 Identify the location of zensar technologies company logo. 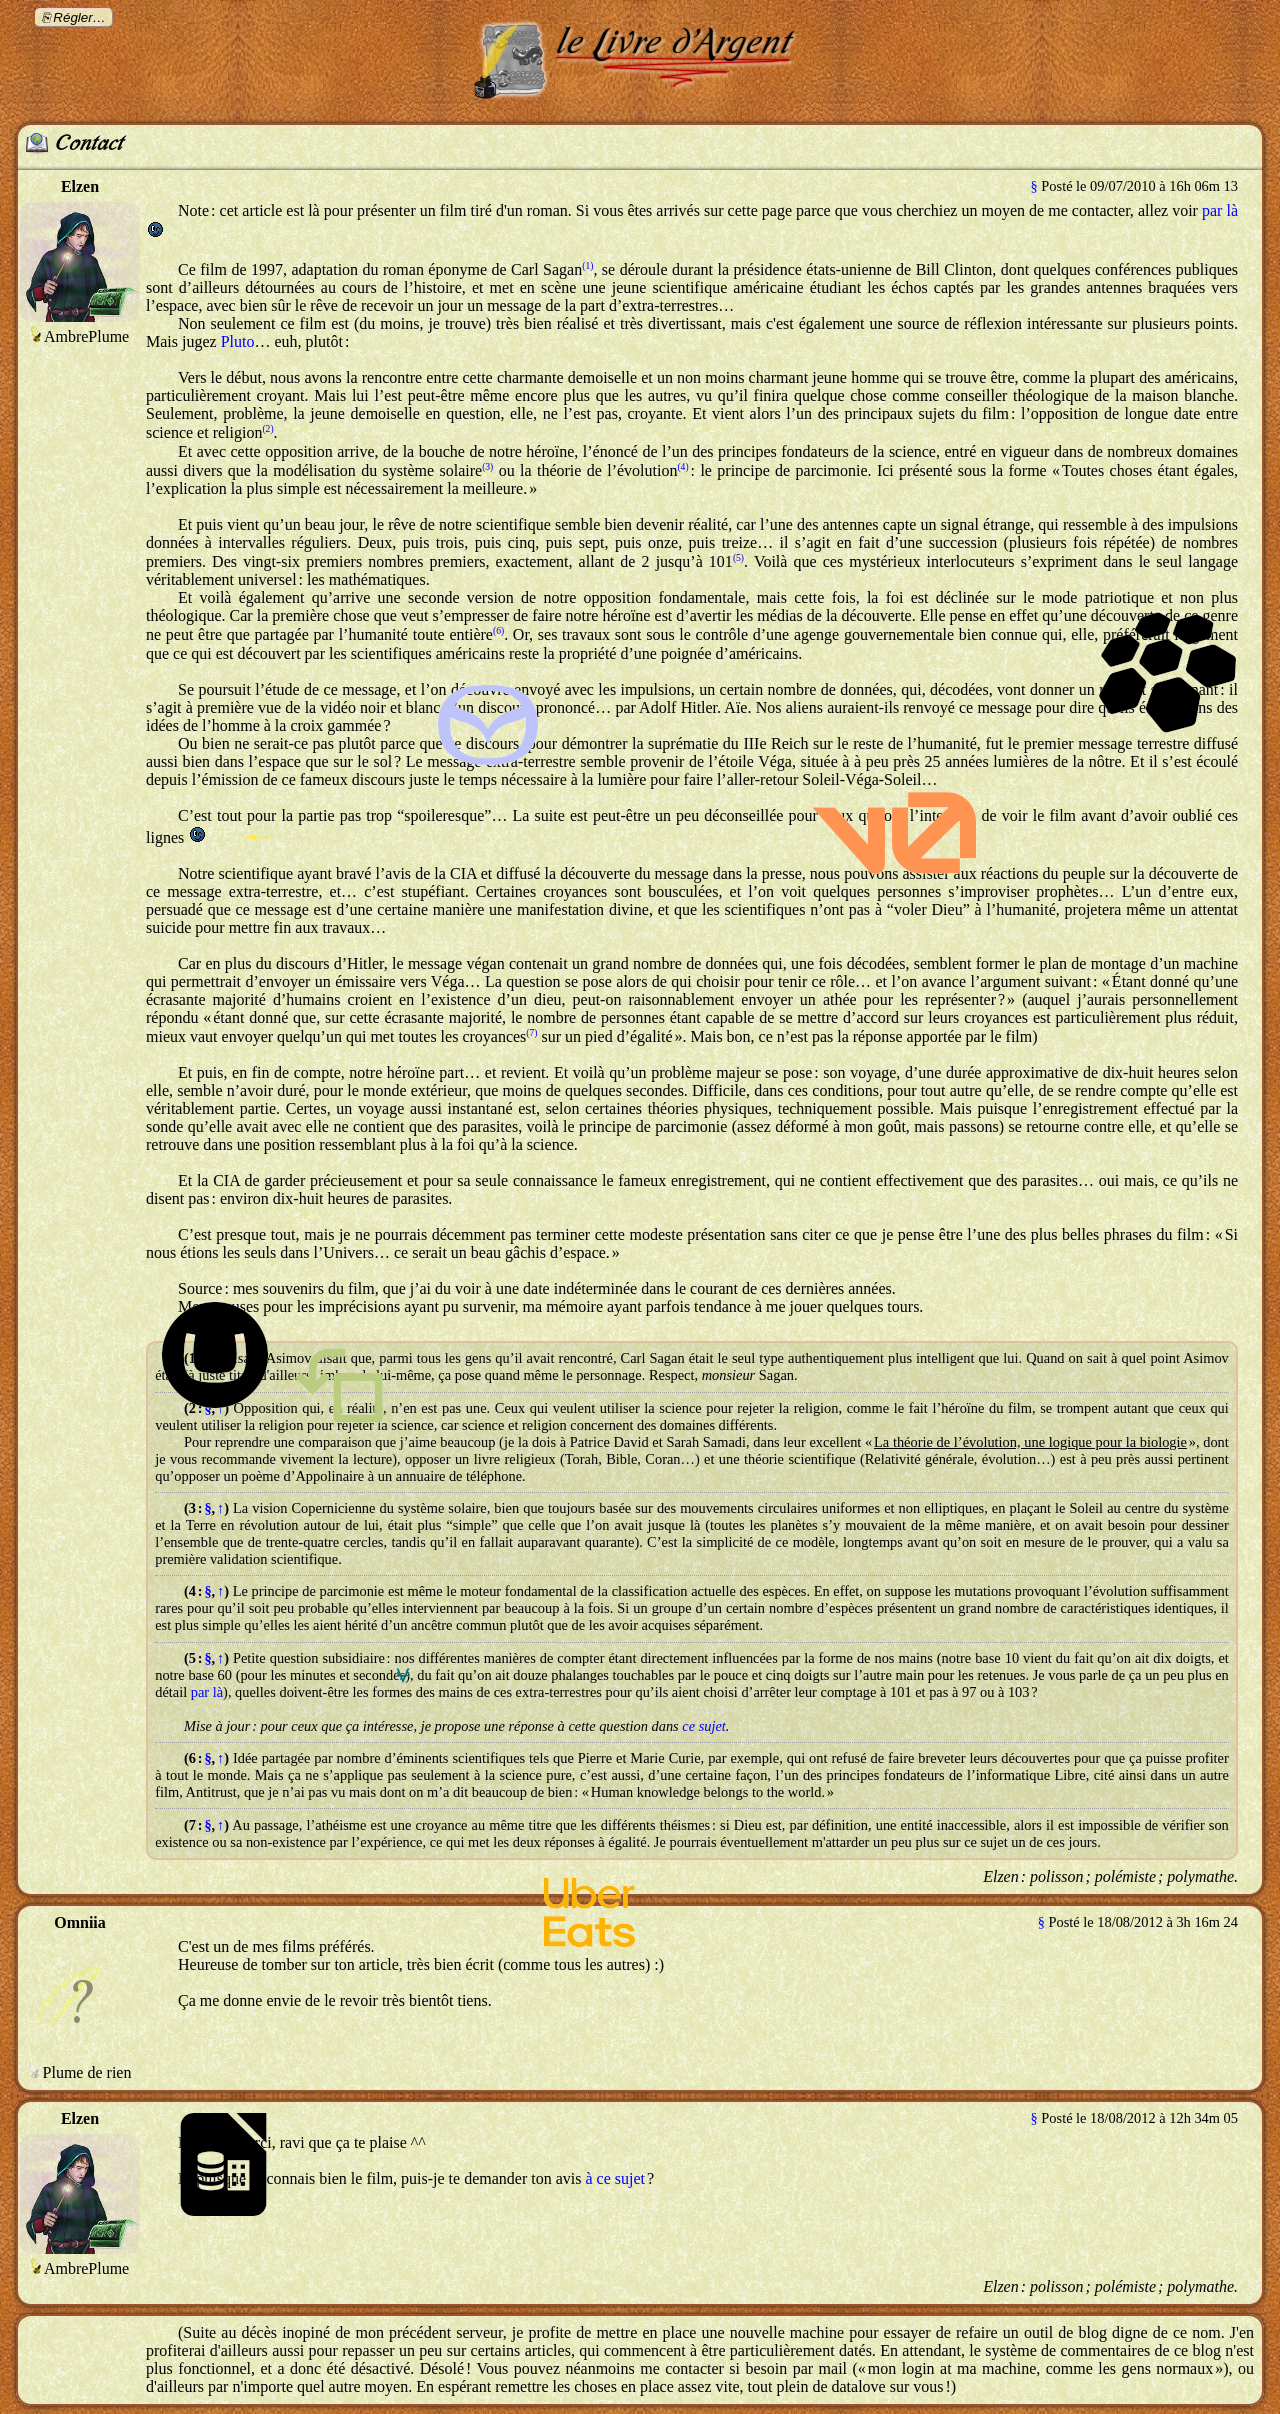
(257, 837).